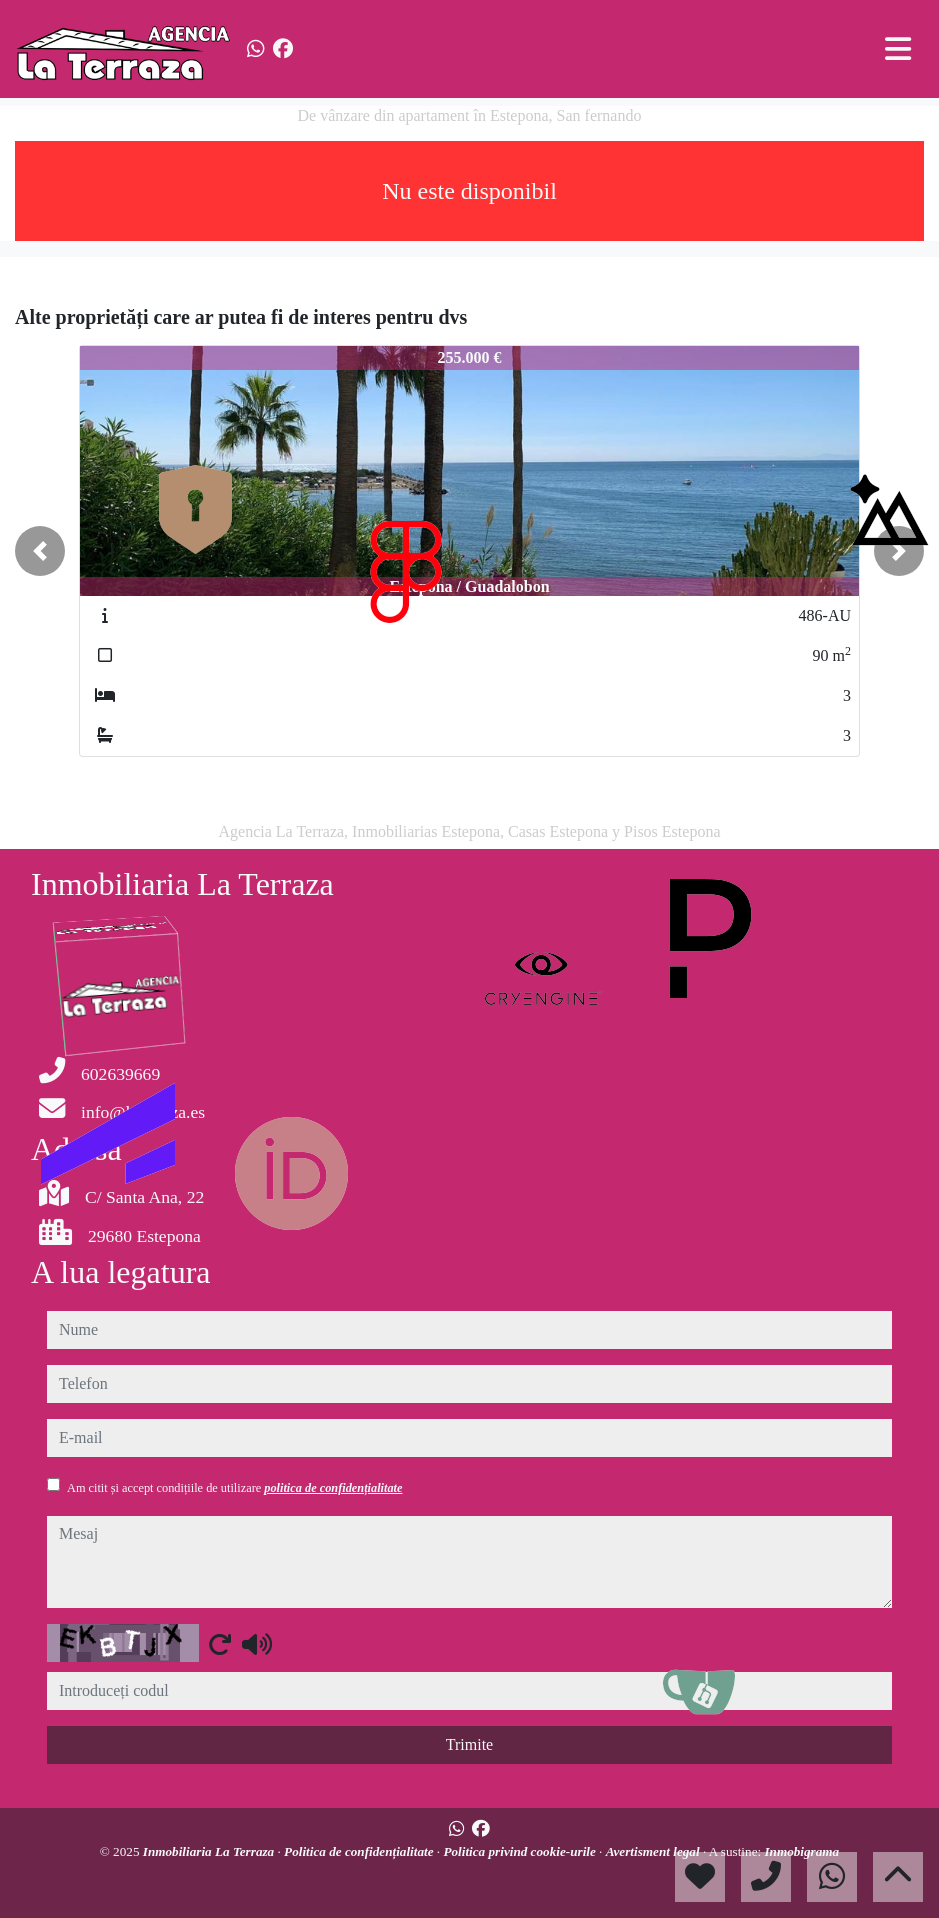 Image resolution: width=939 pixels, height=1918 pixels. Describe the element at coordinates (406, 572) in the screenshot. I see `open Figma design file` at that location.